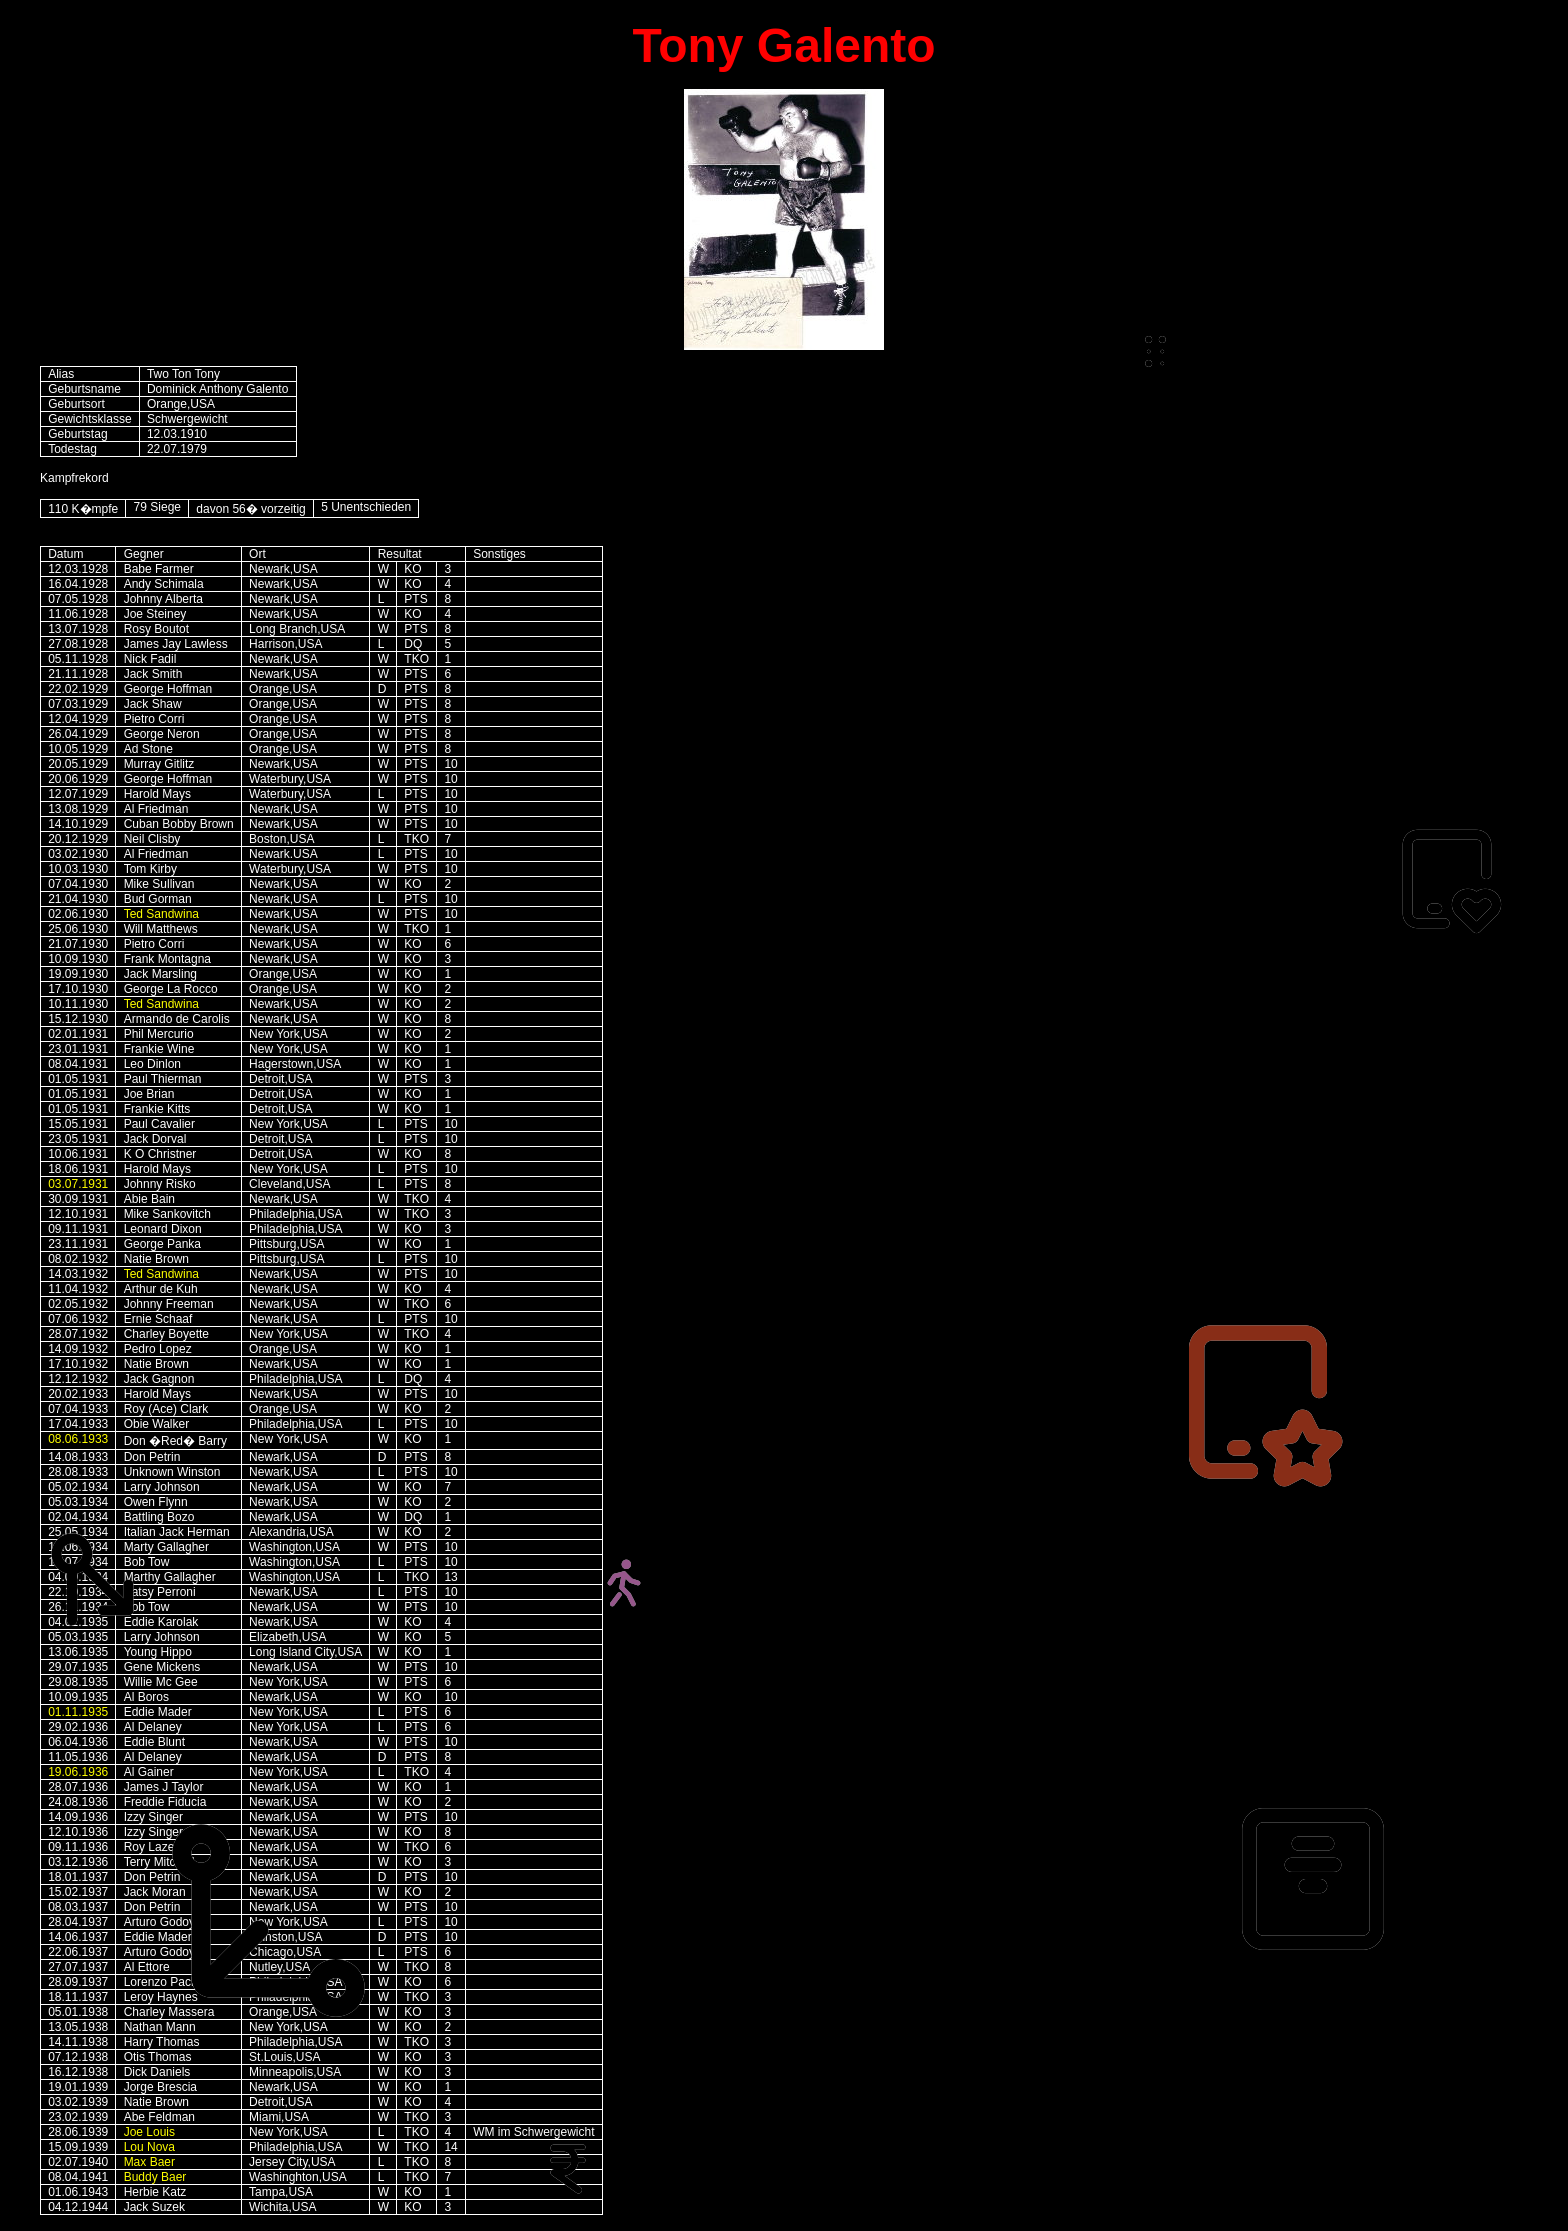 Image resolution: width=1568 pixels, height=2231 pixels. Describe the element at coordinates (624, 1583) in the screenshot. I see `select walking as your navigation mode` at that location.